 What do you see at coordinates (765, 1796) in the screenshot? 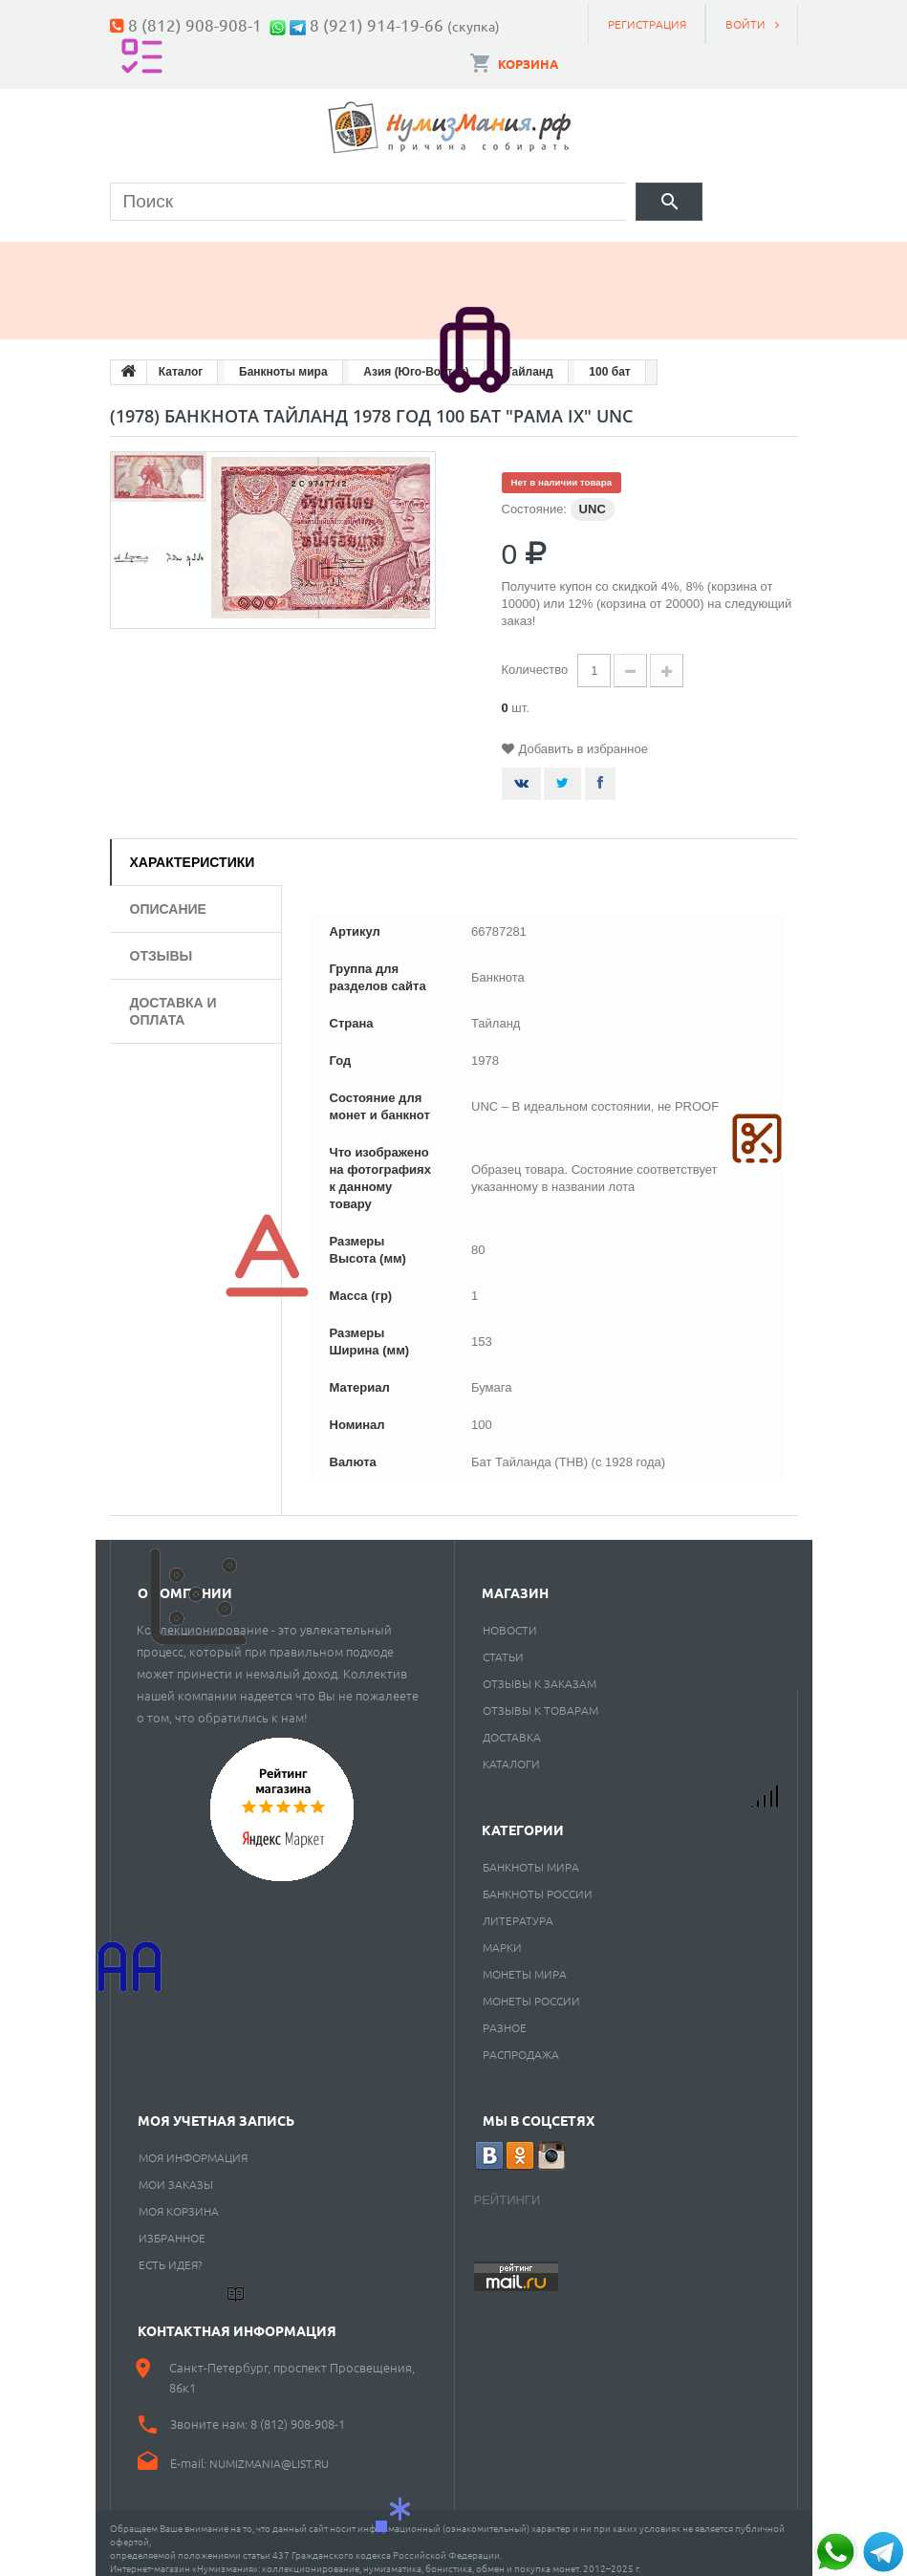
I see `indicates cellular or network signal strength` at bounding box center [765, 1796].